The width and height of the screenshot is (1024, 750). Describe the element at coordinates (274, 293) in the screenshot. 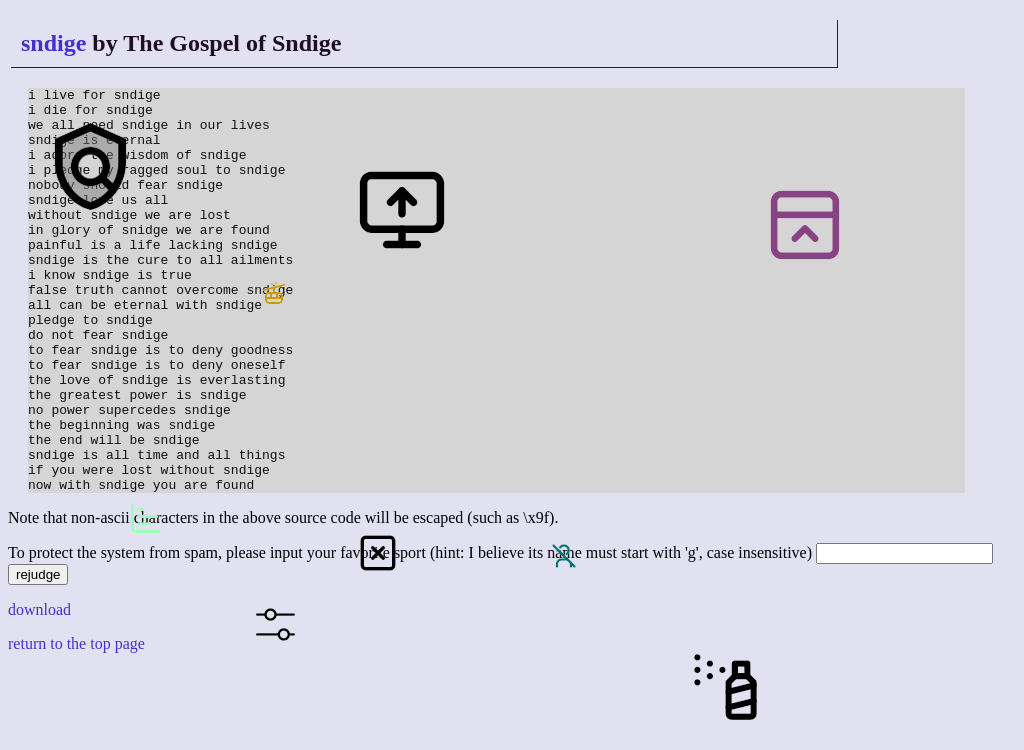

I see `access cable car or gondola transit options` at that location.